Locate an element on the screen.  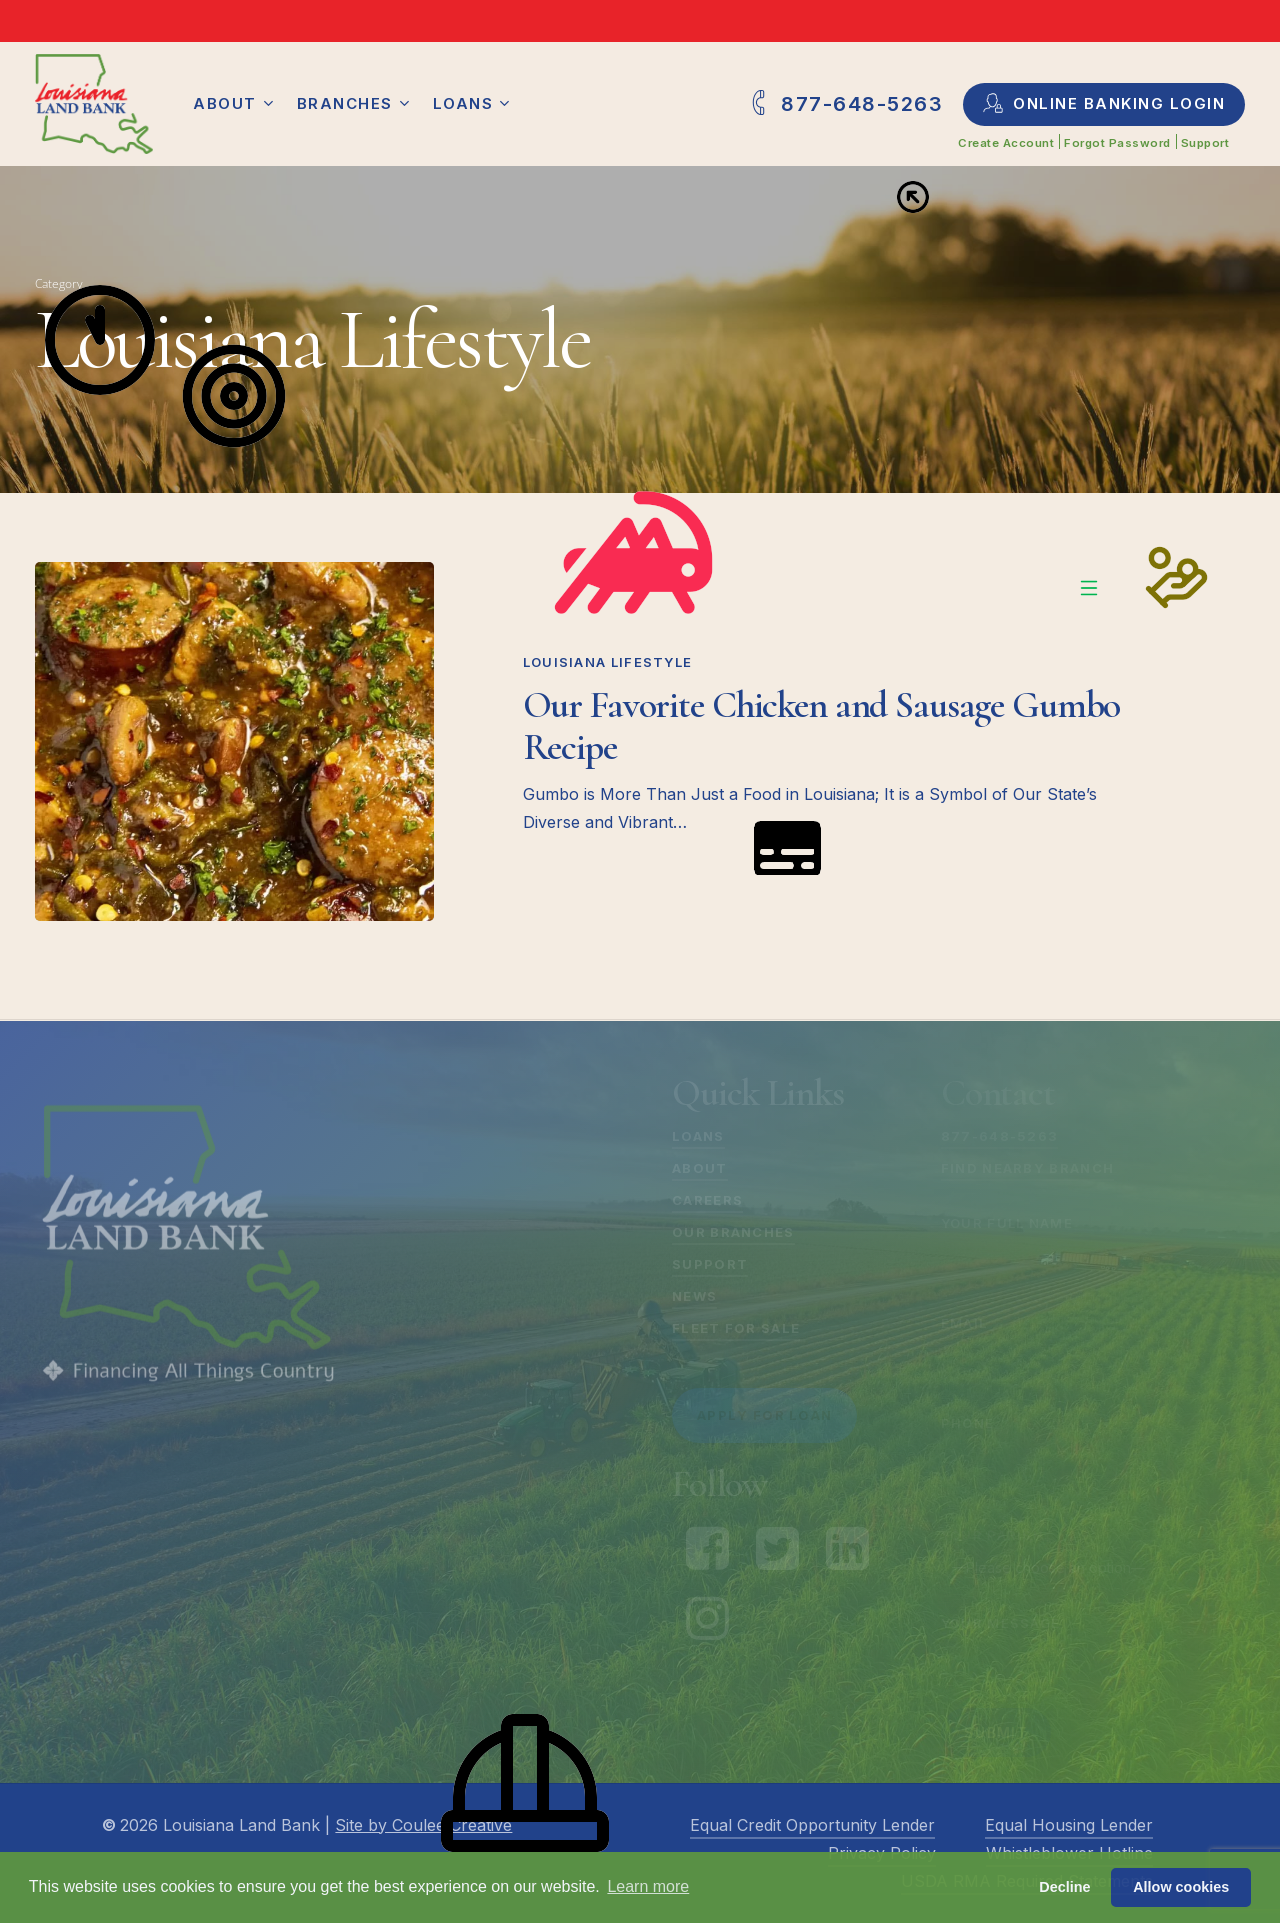
make a payment or donation is located at coordinates (1176, 577).